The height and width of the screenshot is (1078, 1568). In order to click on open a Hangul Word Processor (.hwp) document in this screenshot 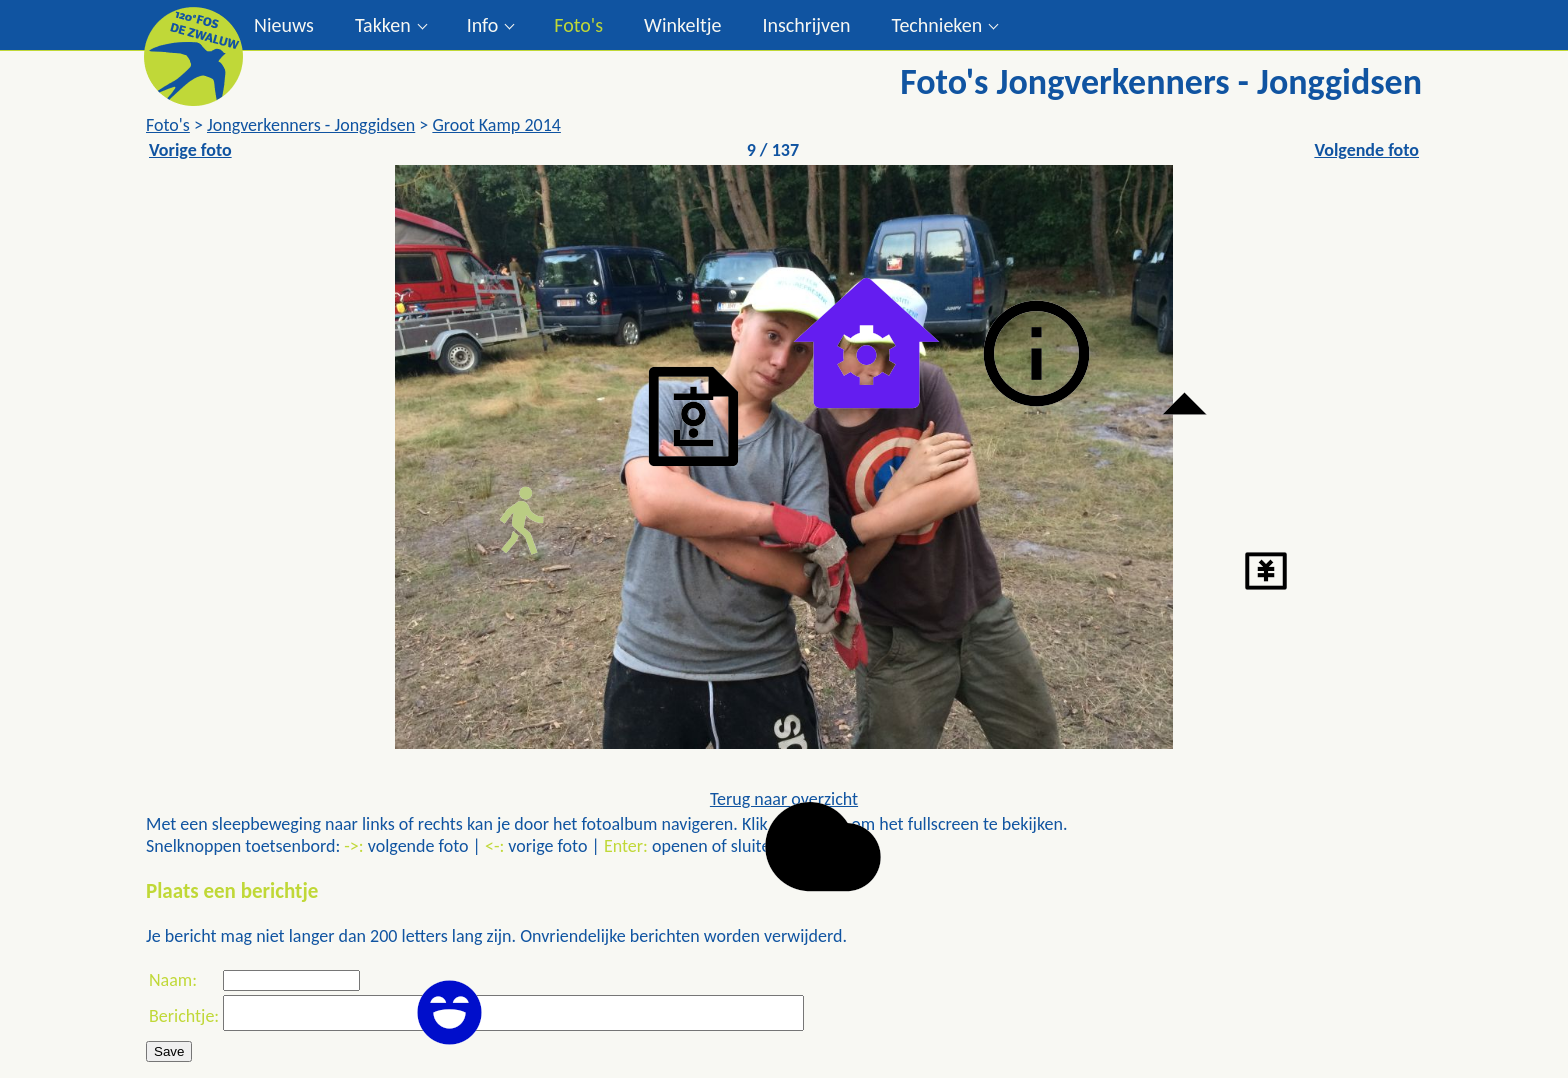, I will do `click(693, 416)`.